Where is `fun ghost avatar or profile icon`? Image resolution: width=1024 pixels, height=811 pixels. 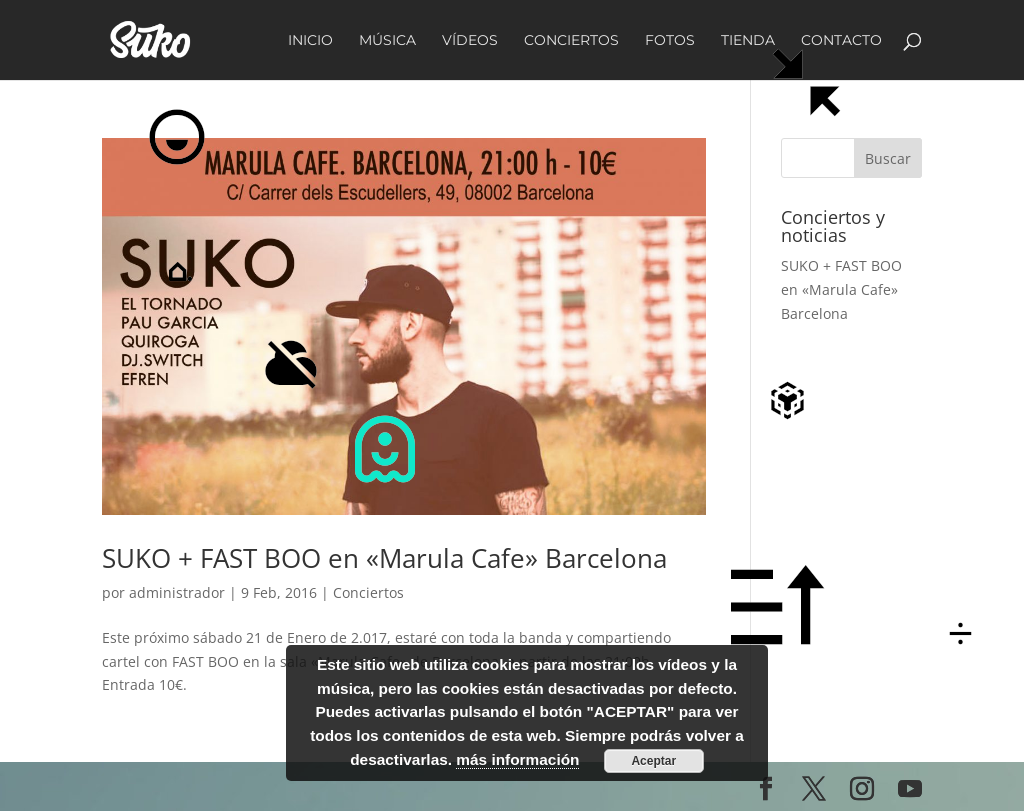
fun ghost avatar or profile icon is located at coordinates (385, 449).